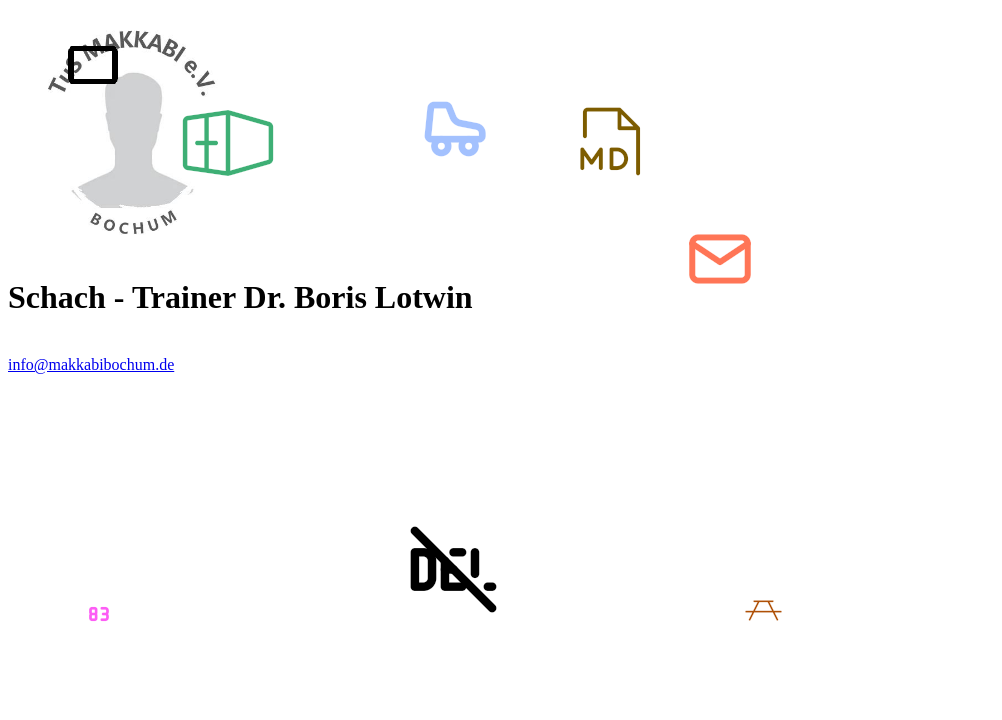 The image size is (1002, 720). What do you see at coordinates (453, 569) in the screenshot?
I see `http delete request disabled or unavailable` at bounding box center [453, 569].